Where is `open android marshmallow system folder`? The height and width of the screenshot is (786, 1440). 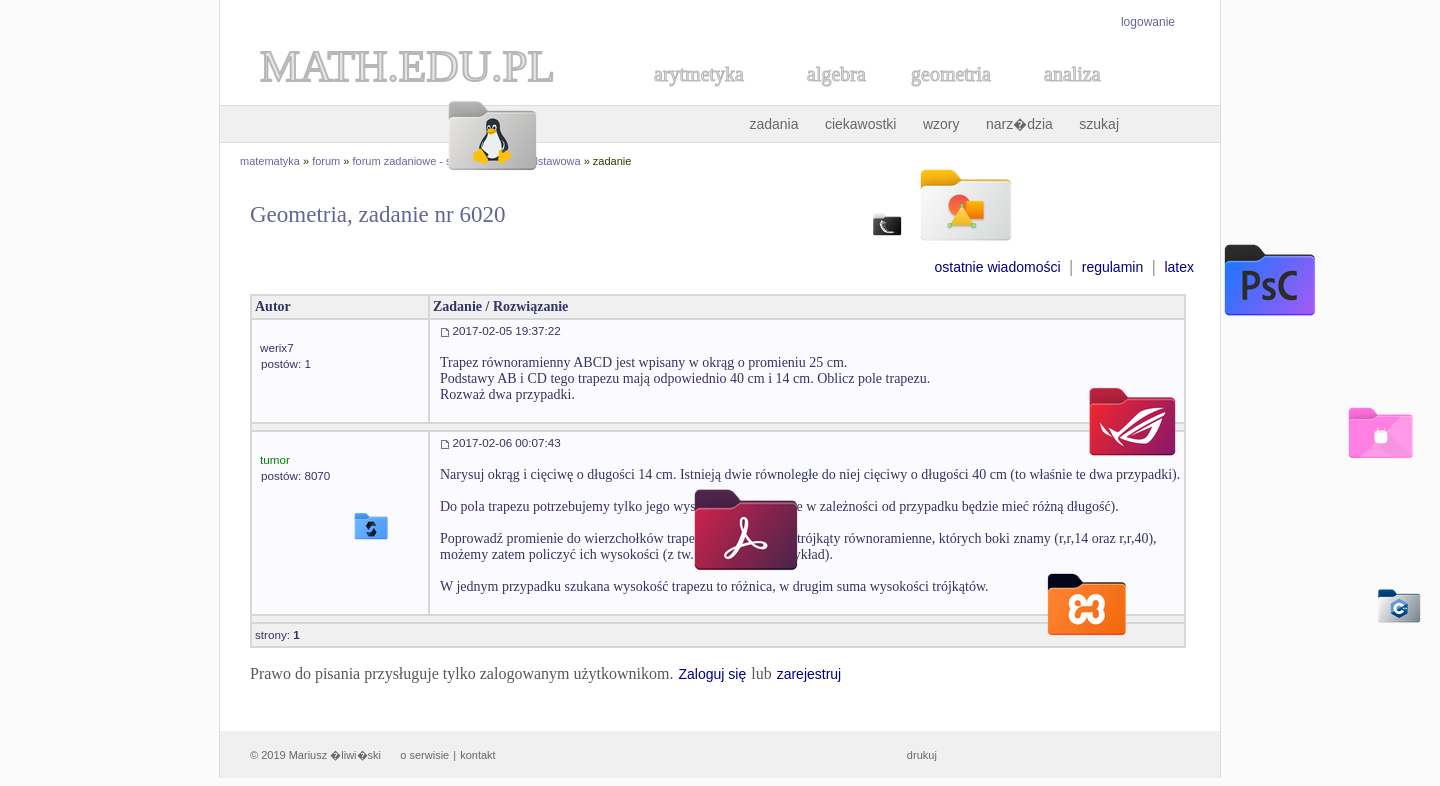
open android marshmallow system folder is located at coordinates (1380, 434).